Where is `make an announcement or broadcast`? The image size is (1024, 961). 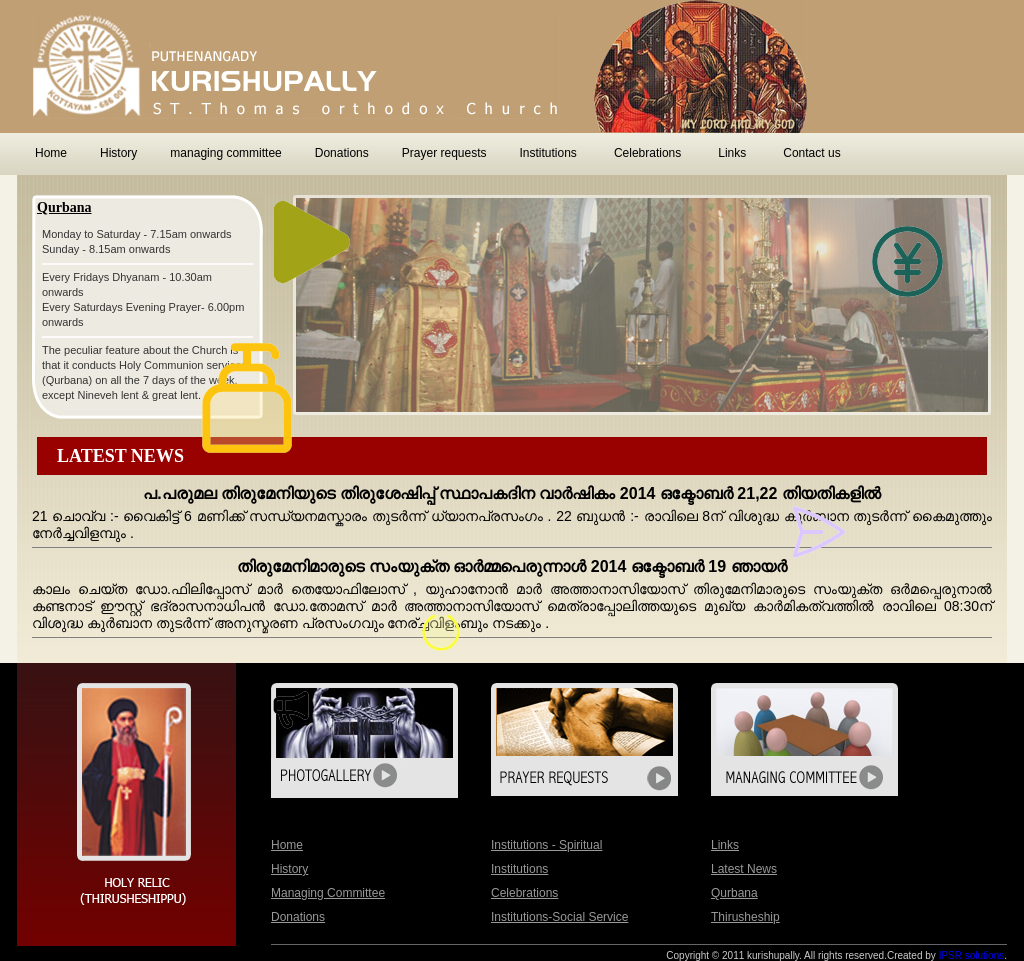
make an announcement or broadcast is located at coordinates (291, 709).